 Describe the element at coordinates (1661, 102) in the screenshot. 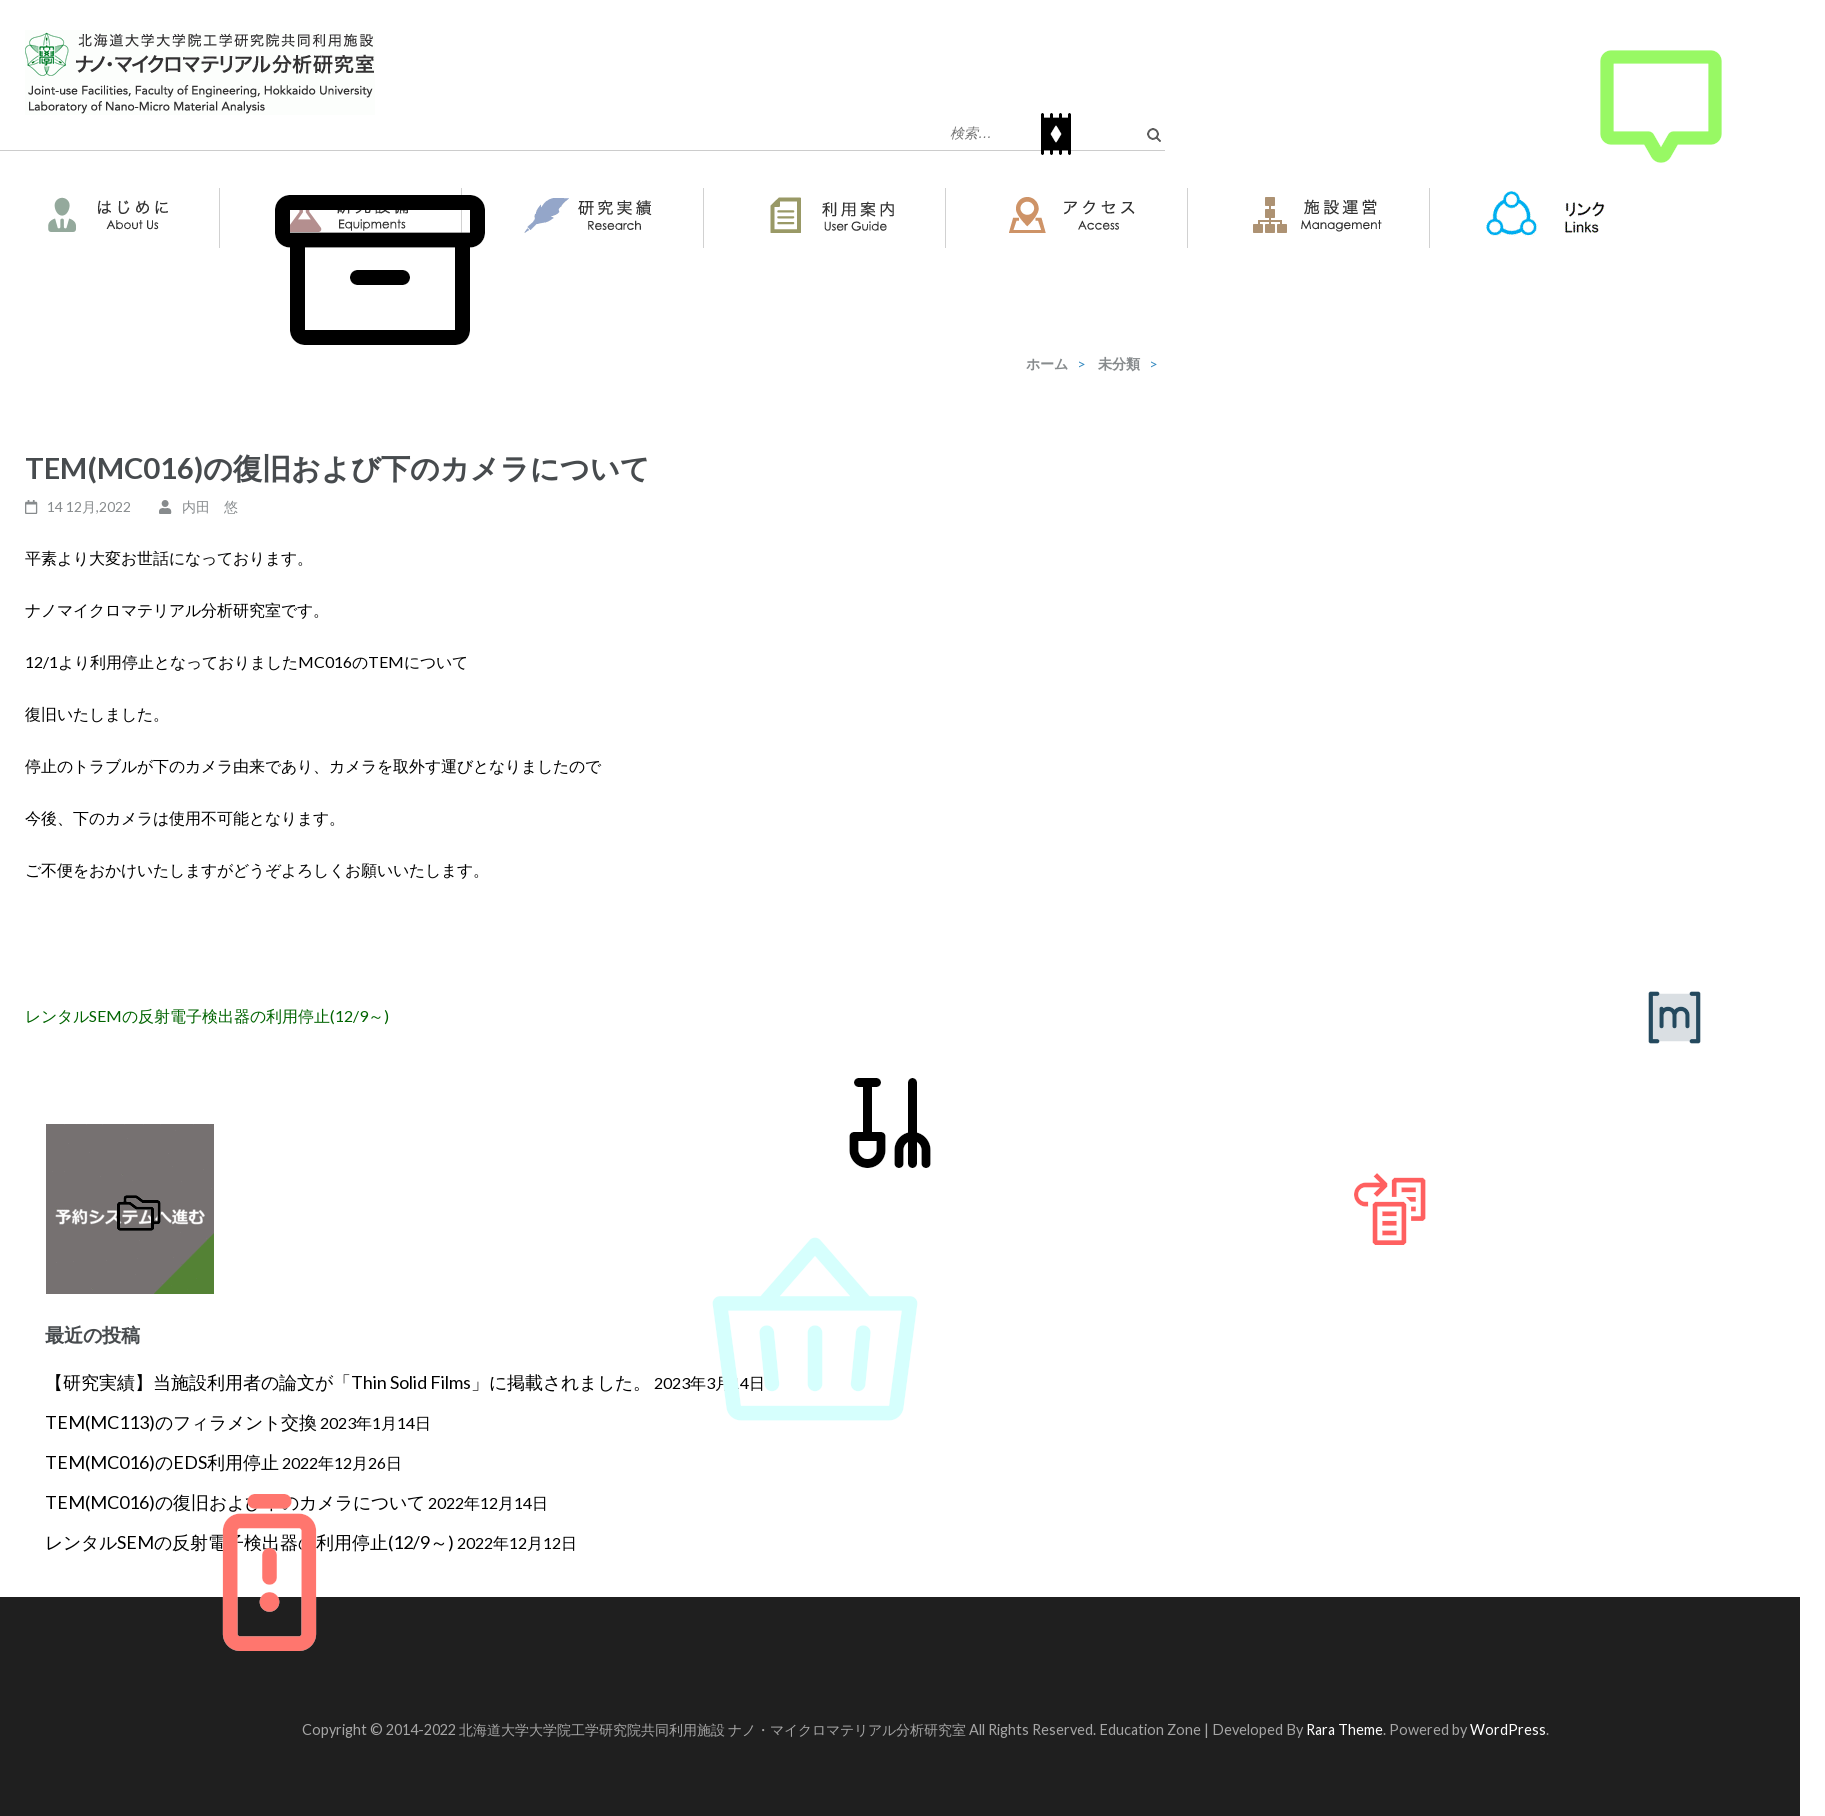

I see `open chat or messaging` at that location.